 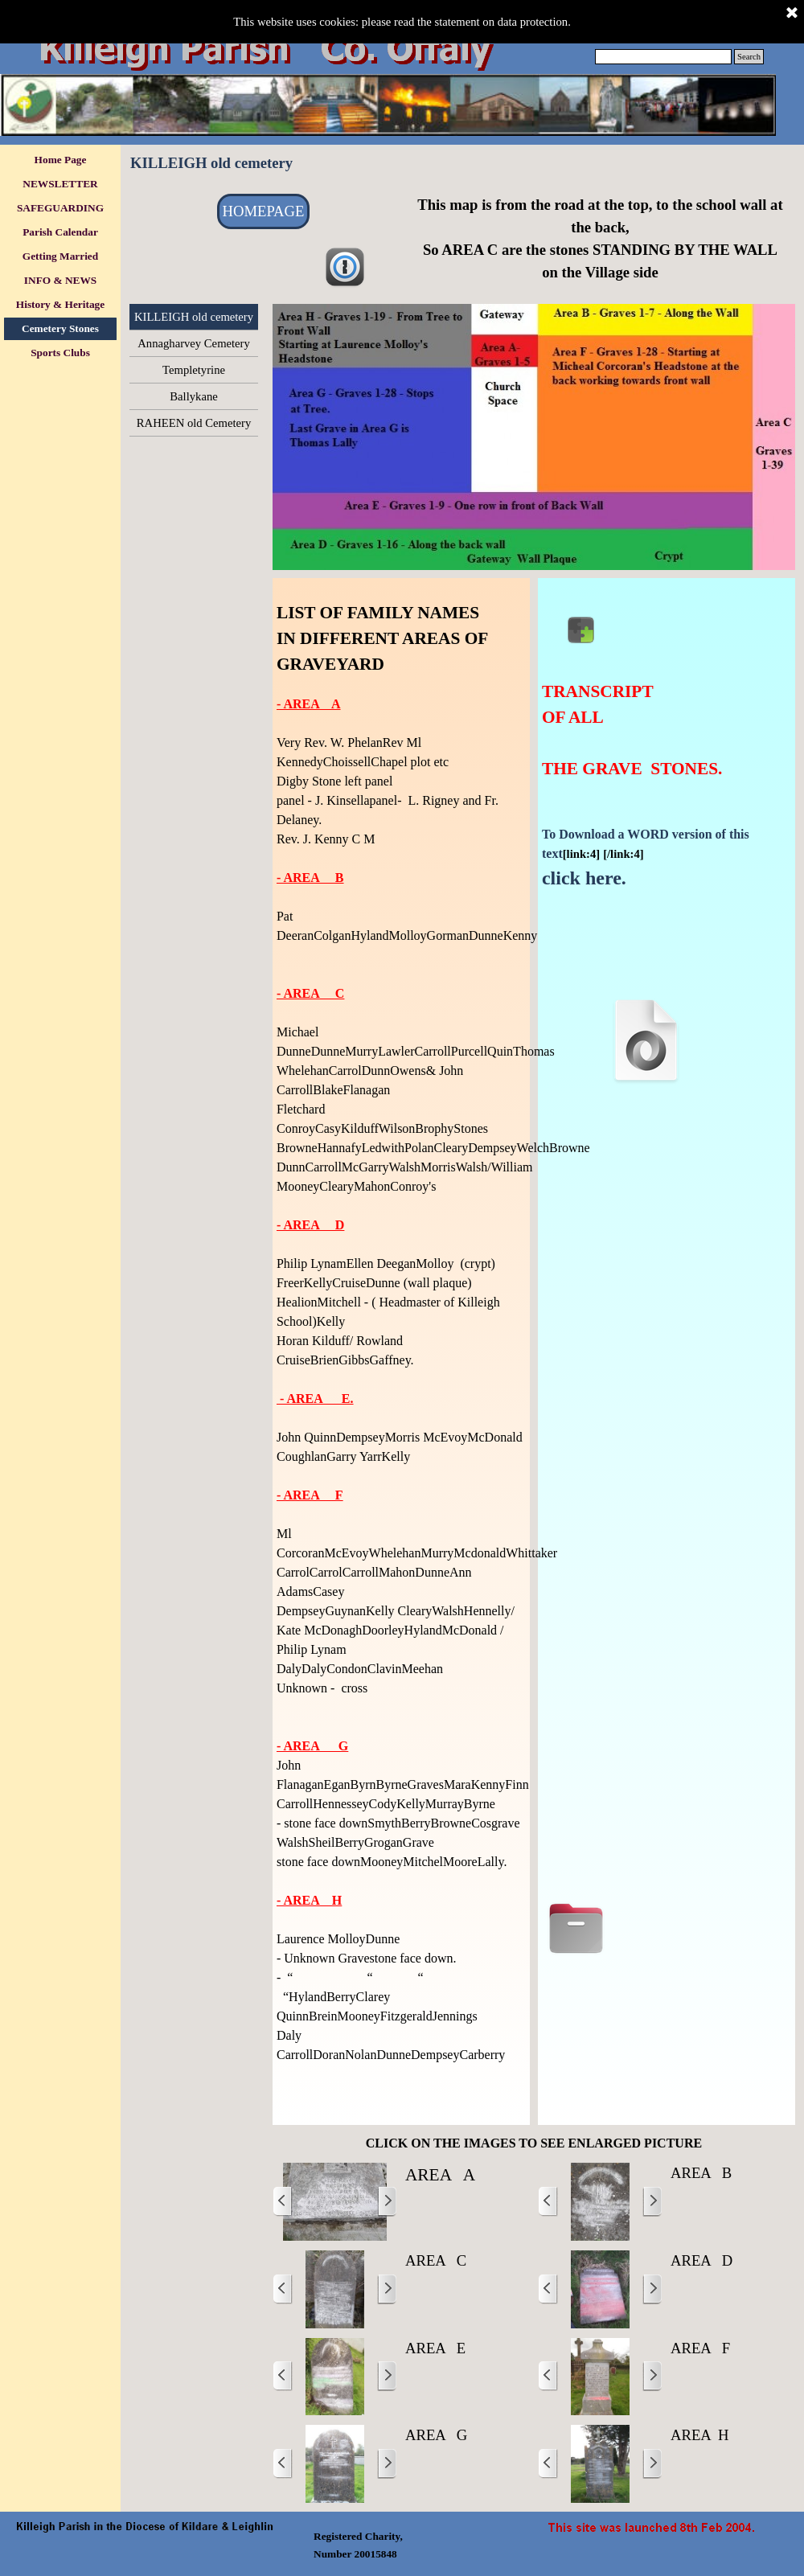 I want to click on open file manager application, so click(x=576, y=1928).